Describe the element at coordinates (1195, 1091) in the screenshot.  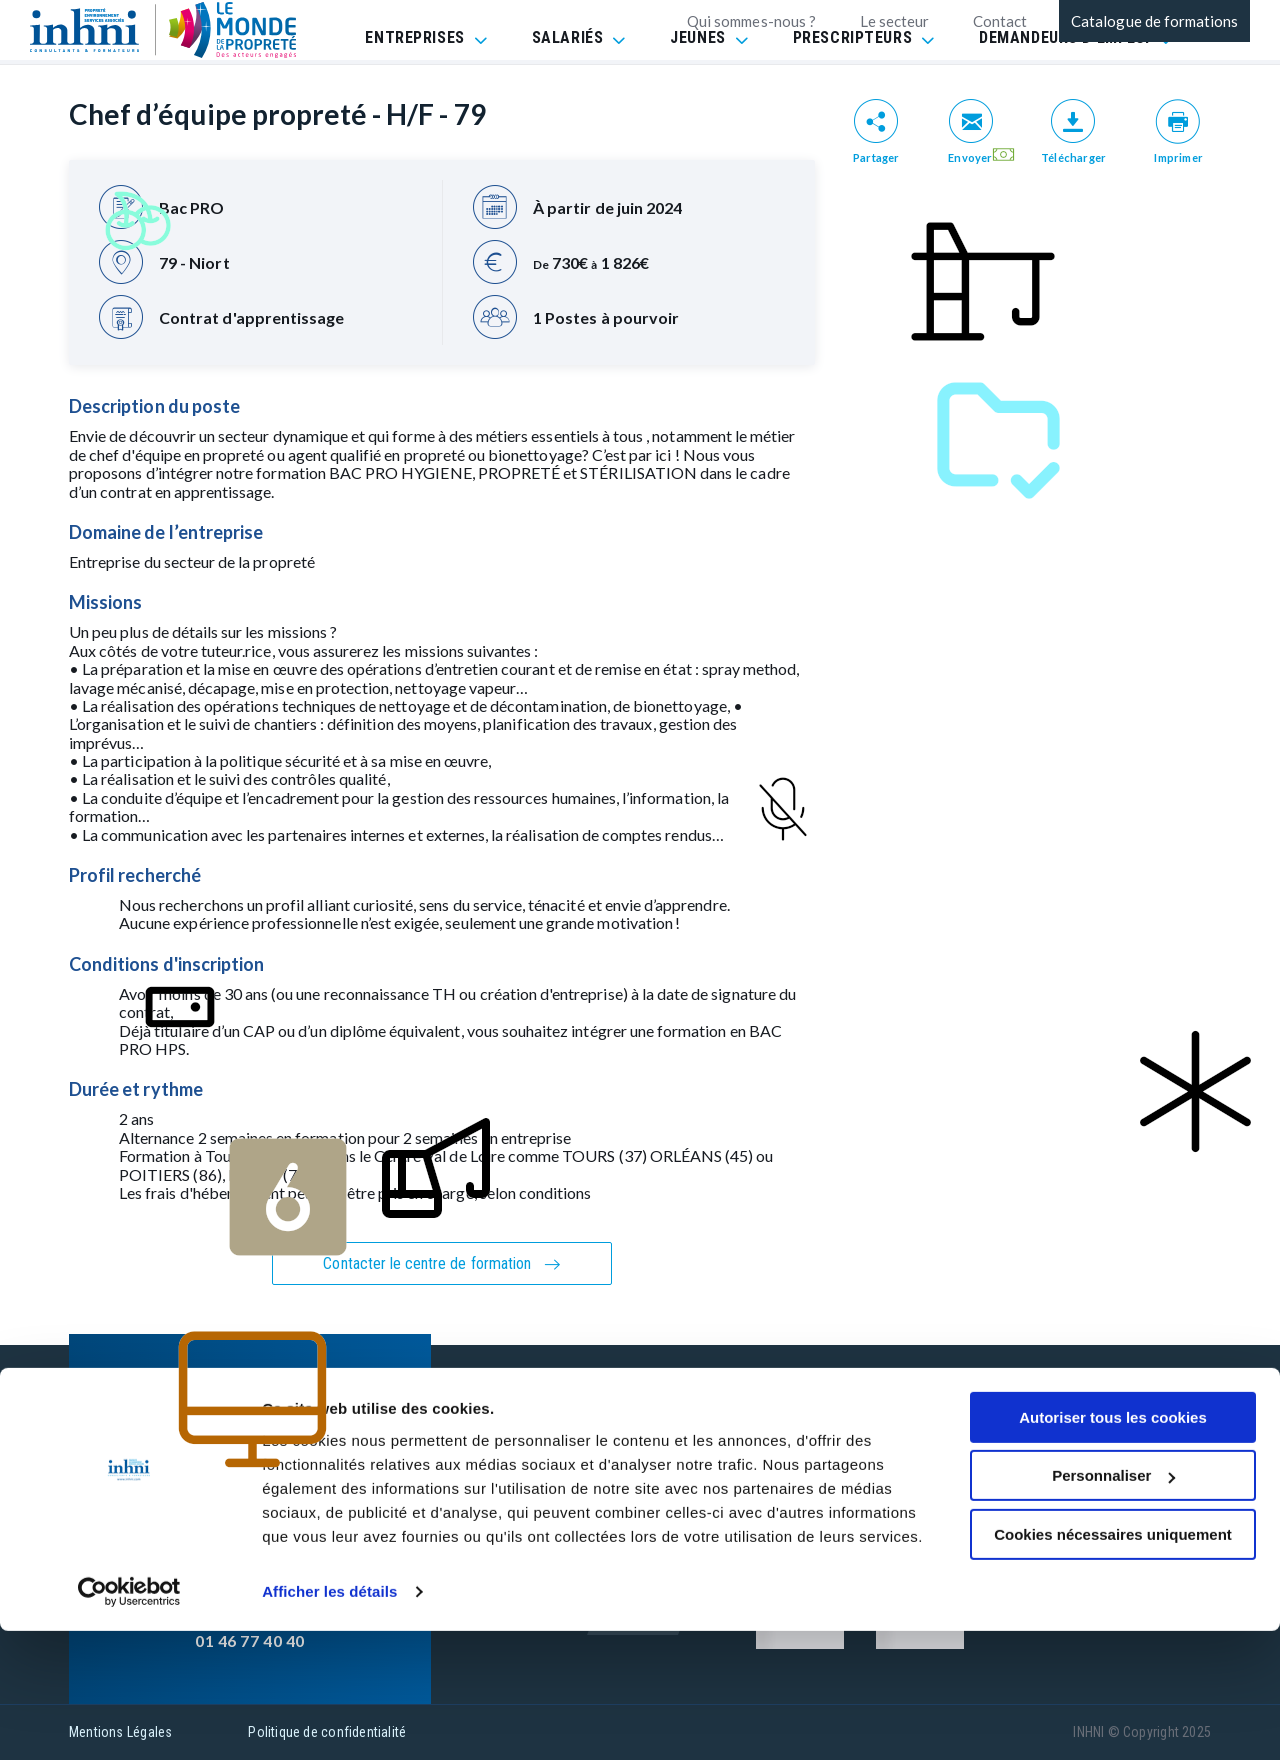
I see `indicates a required field in a form` at that location.